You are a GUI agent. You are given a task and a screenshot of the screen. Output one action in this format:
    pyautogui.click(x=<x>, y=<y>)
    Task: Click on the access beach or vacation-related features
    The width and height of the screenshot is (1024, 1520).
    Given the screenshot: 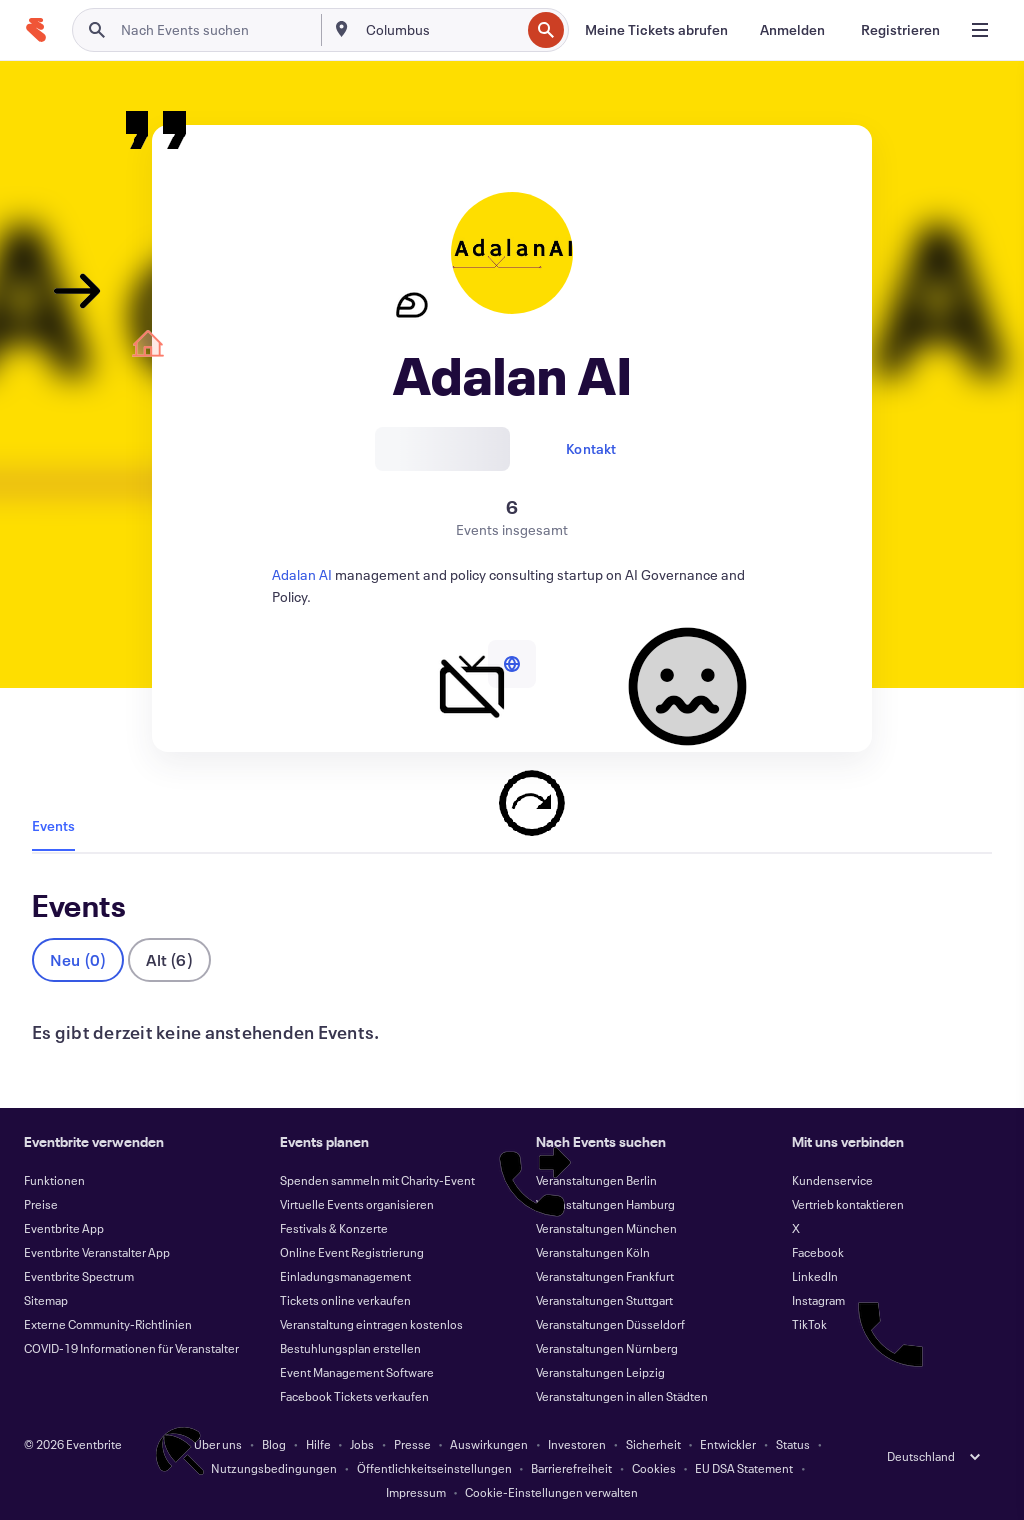 What is the action you would take?
    pyautogui.click(x=180, y=1451)
    